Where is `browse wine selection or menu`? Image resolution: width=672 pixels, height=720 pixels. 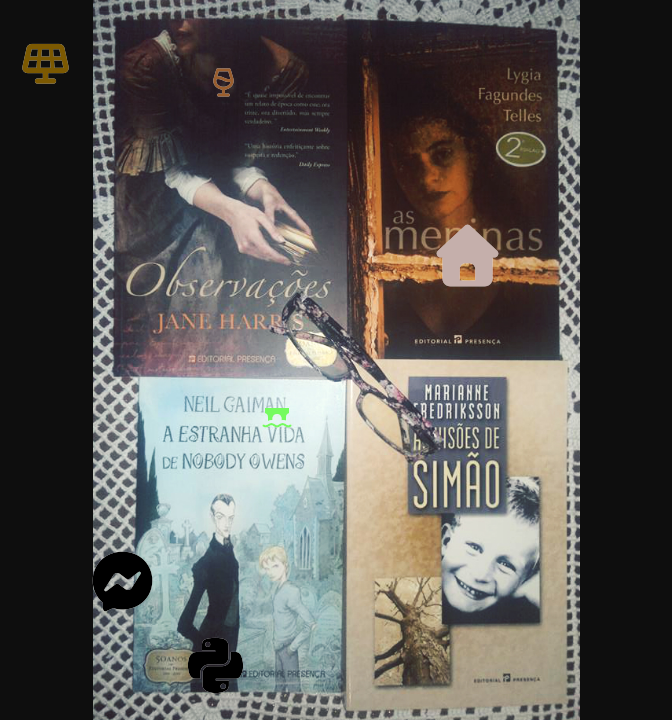
browse wine selection or menu is located at coordinates (223, 81).